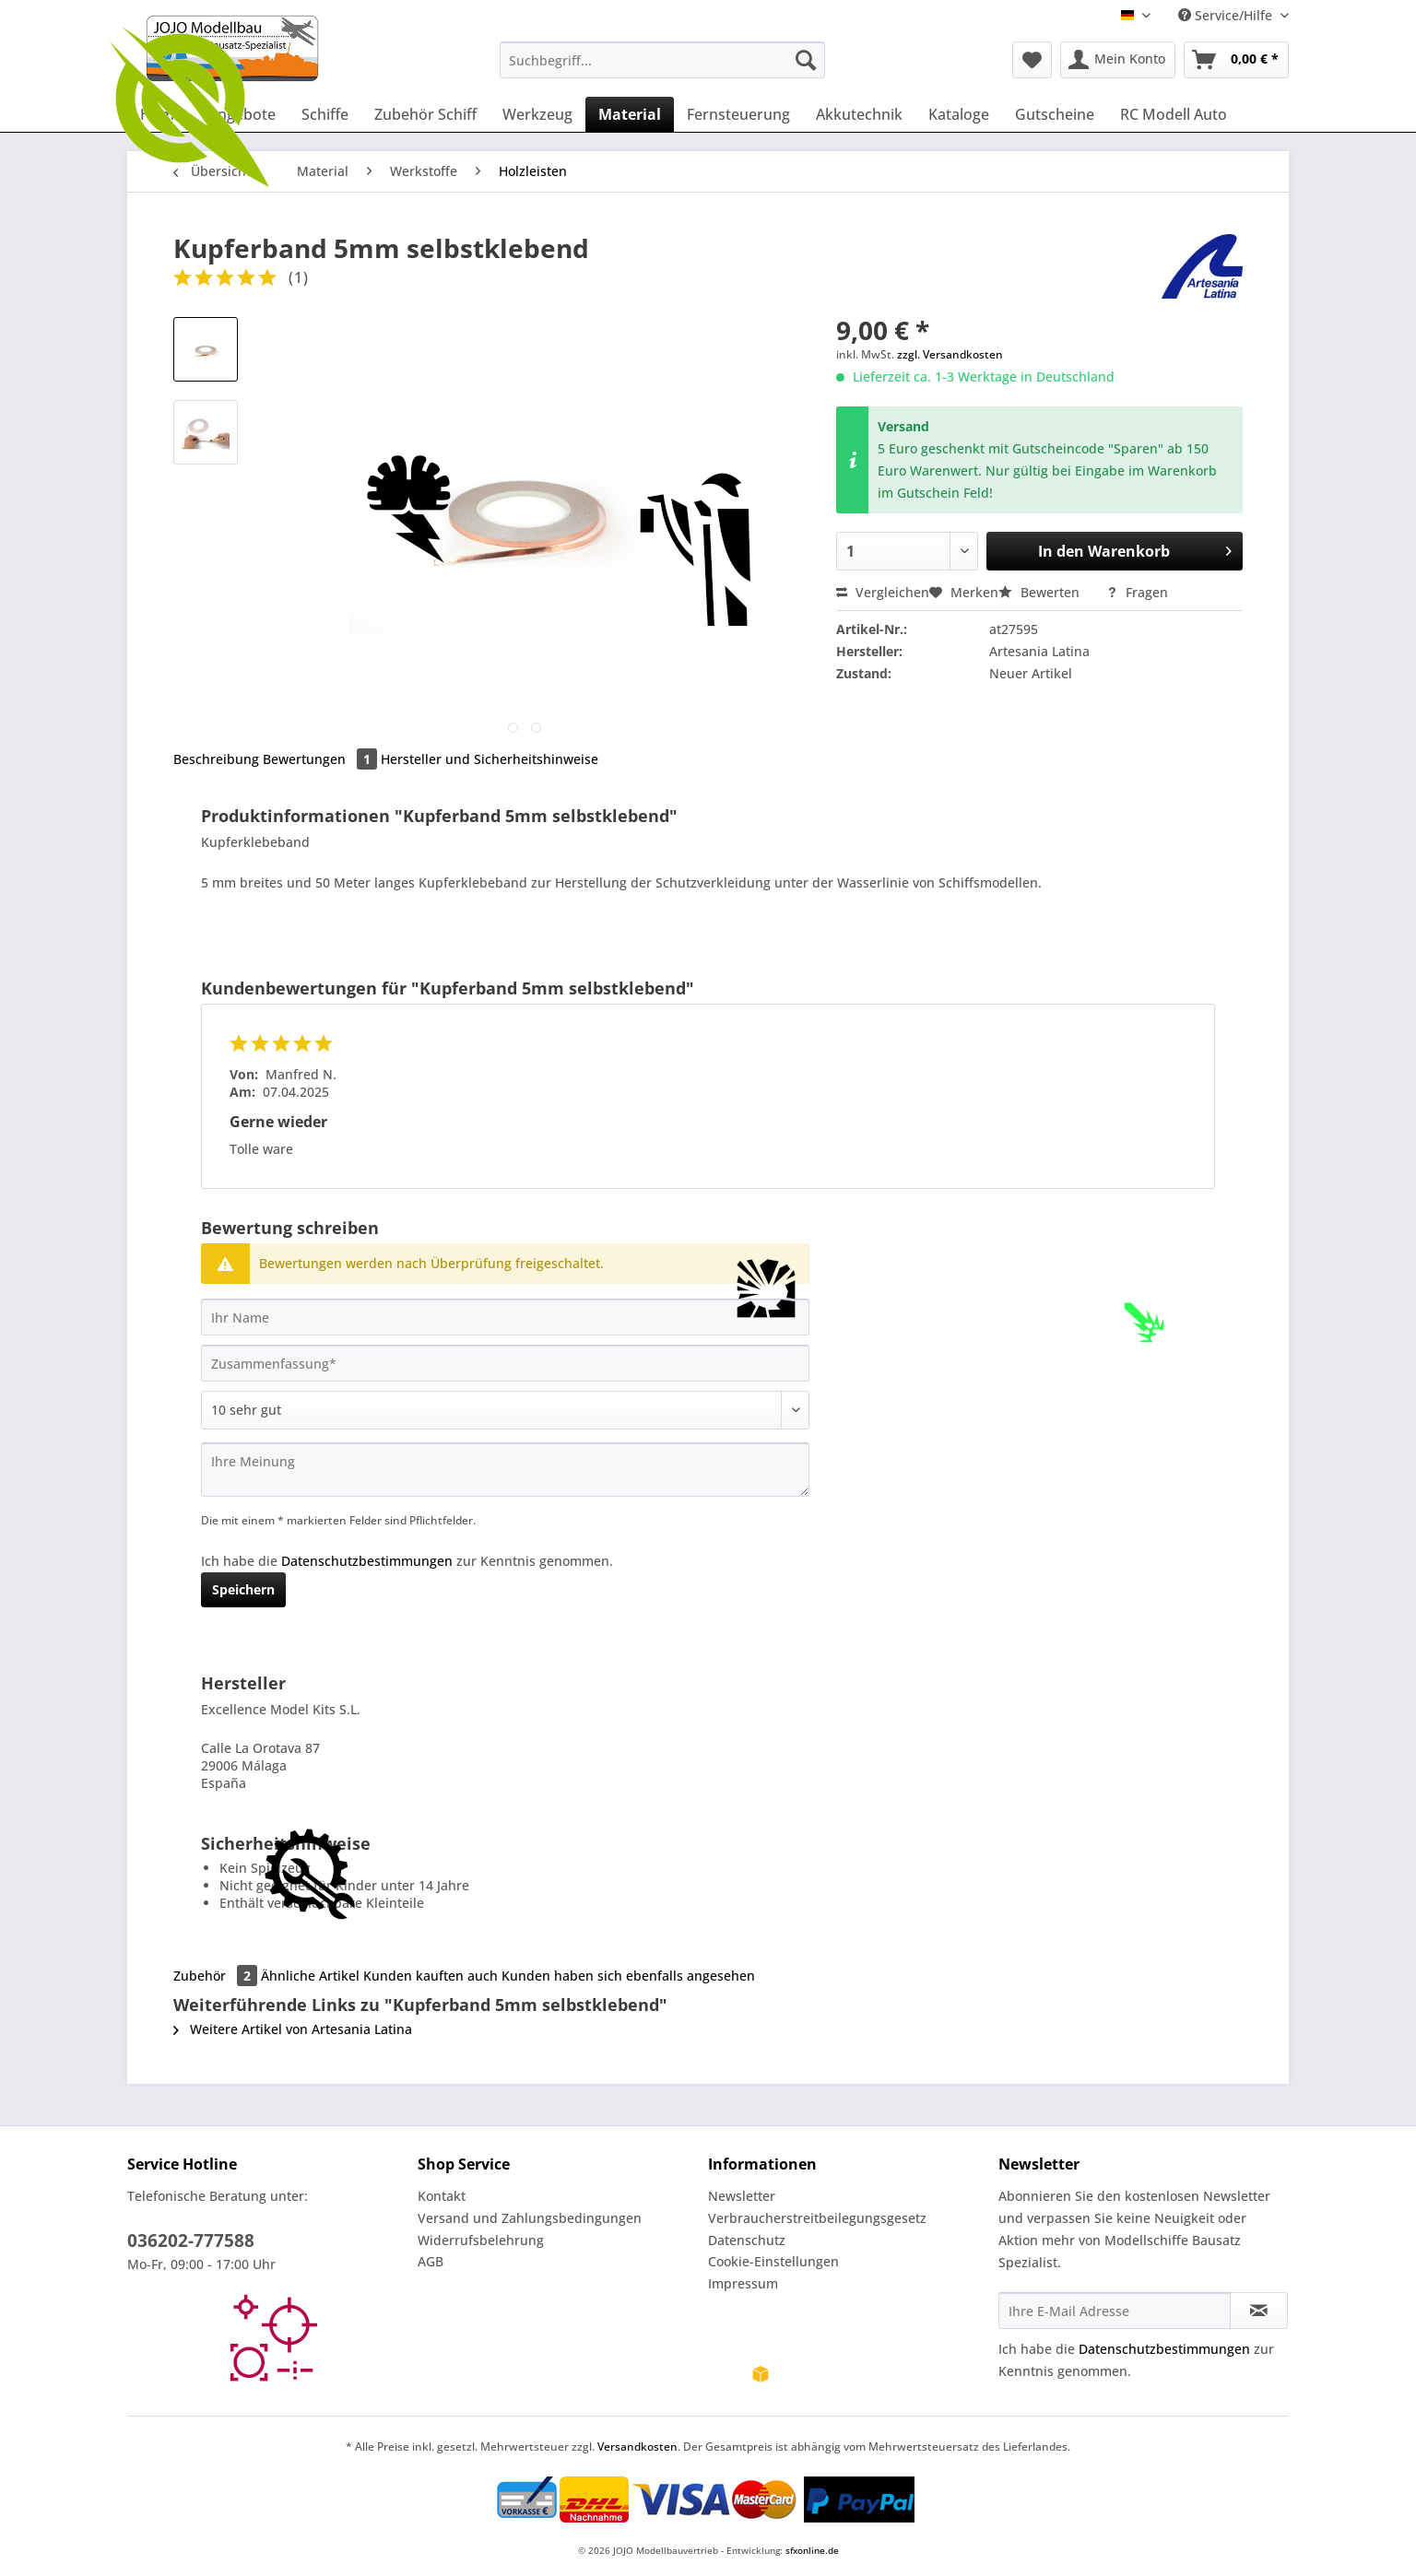 This screenshot has height=2576, width=1416. I want to click on activate a beam or energy attack, so click(1144, 1323).